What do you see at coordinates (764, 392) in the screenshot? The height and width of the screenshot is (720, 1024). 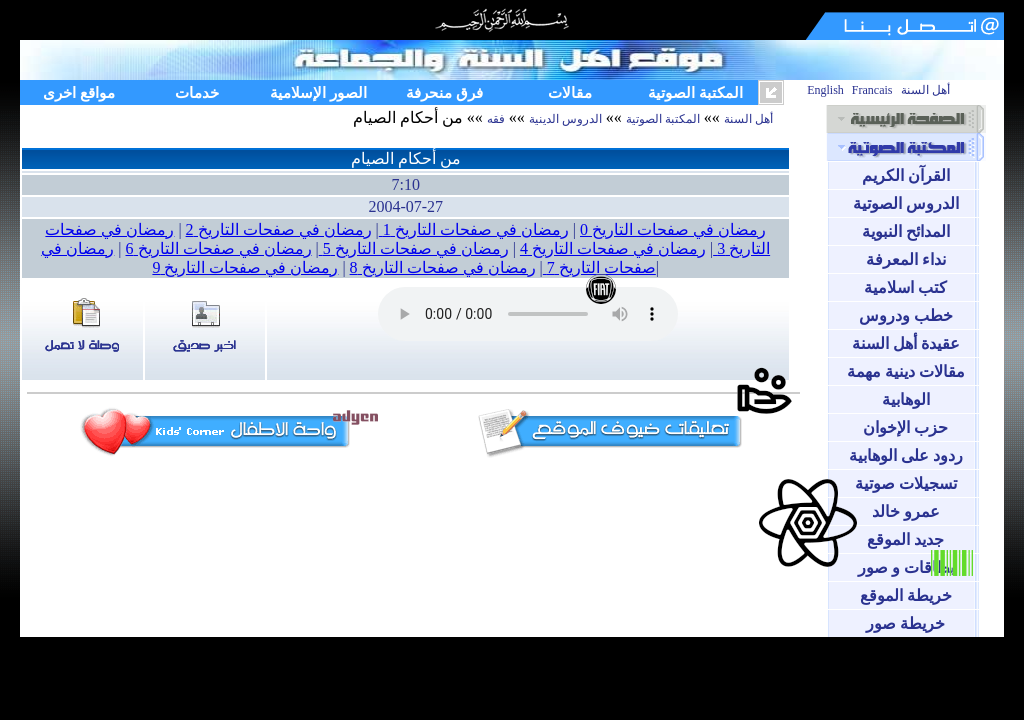 I see `make a payment or tip` at bounding box center [764, 392].